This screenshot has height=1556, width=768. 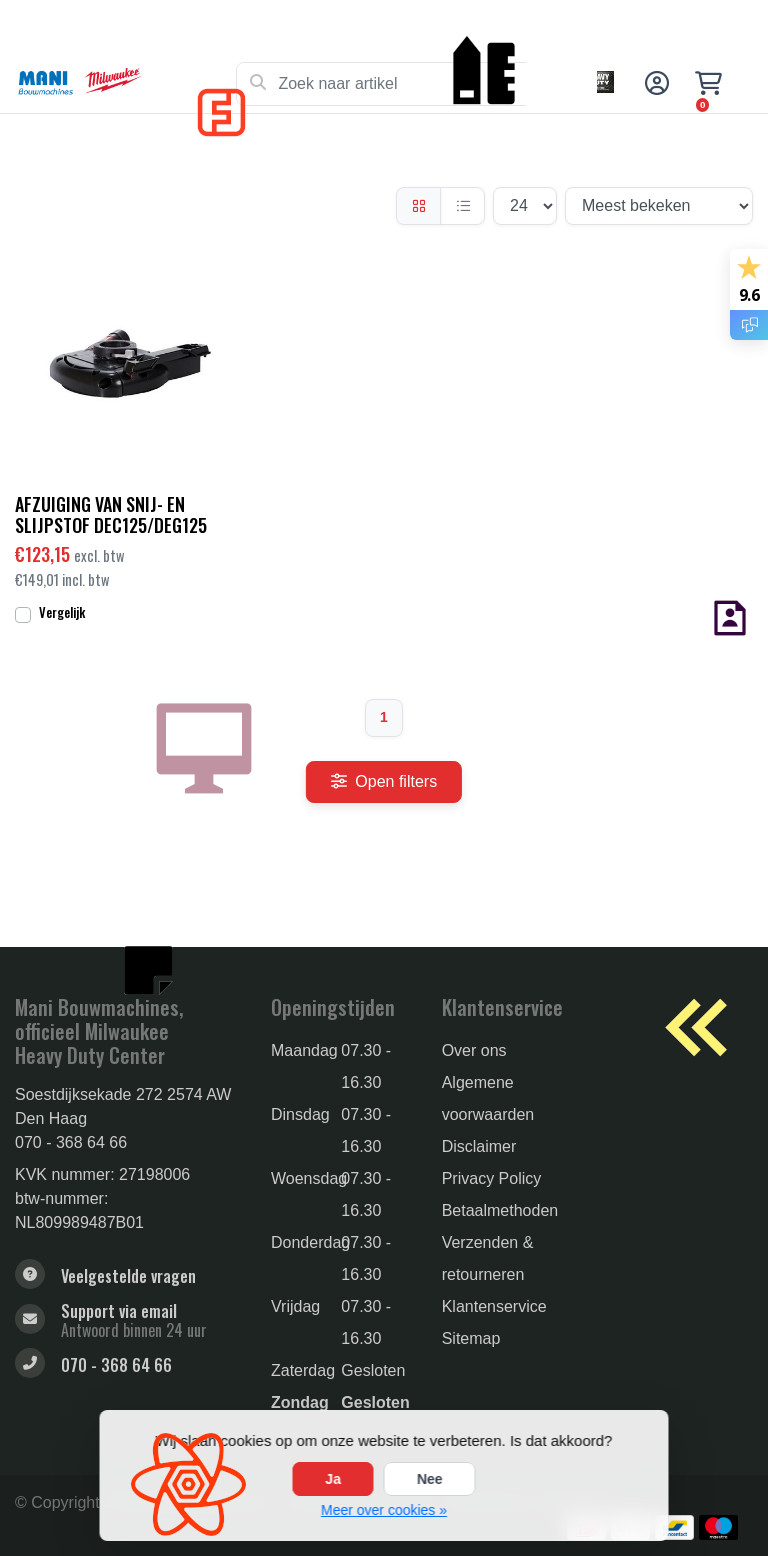 What do you see at coordinates (484, 70) in the screenshot?
I see `access design or editing tools` at bounding box center [484, 70].